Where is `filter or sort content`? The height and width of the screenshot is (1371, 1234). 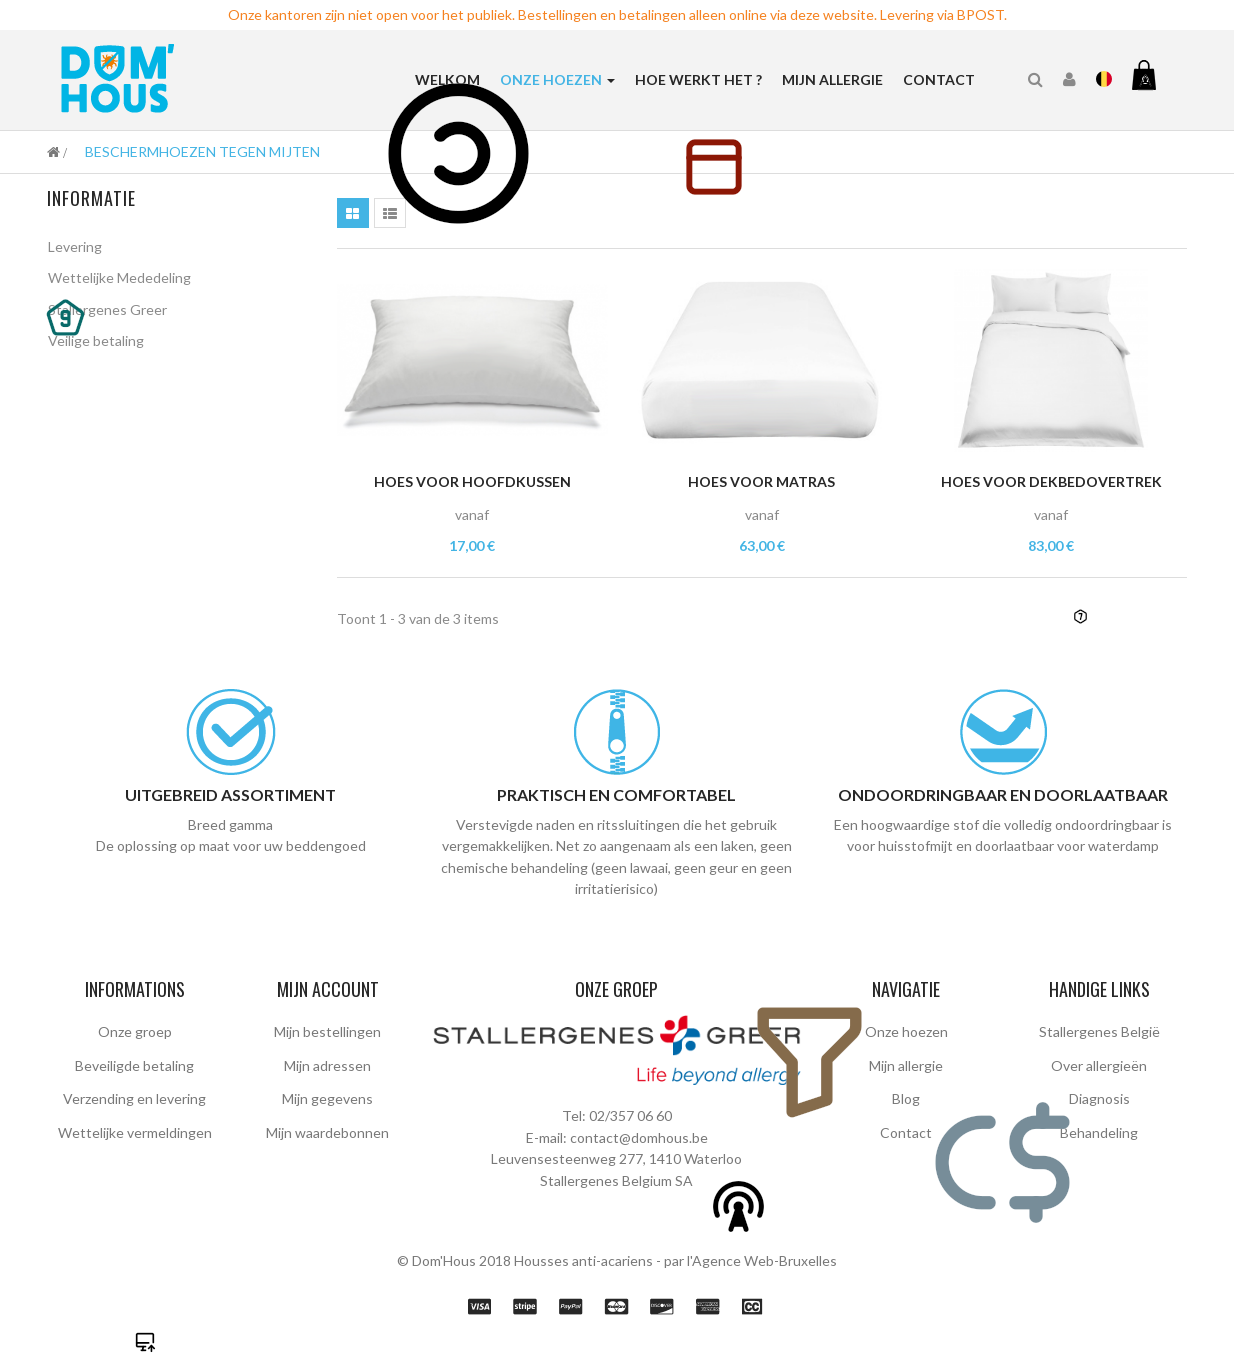 filter or sort content is located at coordinates (809, 1059).